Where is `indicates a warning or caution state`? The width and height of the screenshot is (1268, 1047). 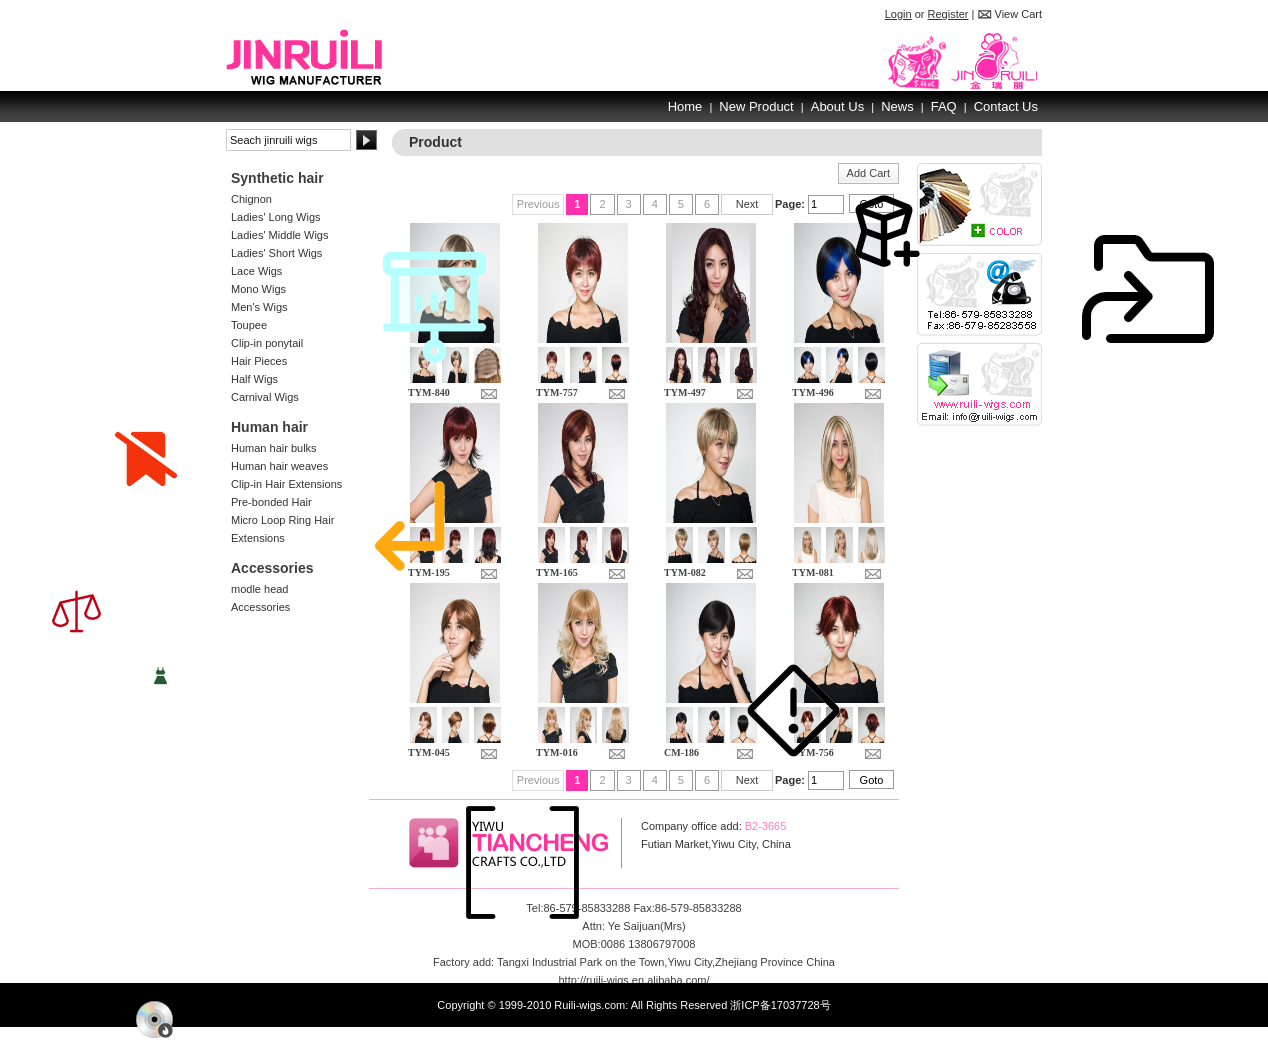 indicates a warning or caution state is located at coordinates (793, 710).